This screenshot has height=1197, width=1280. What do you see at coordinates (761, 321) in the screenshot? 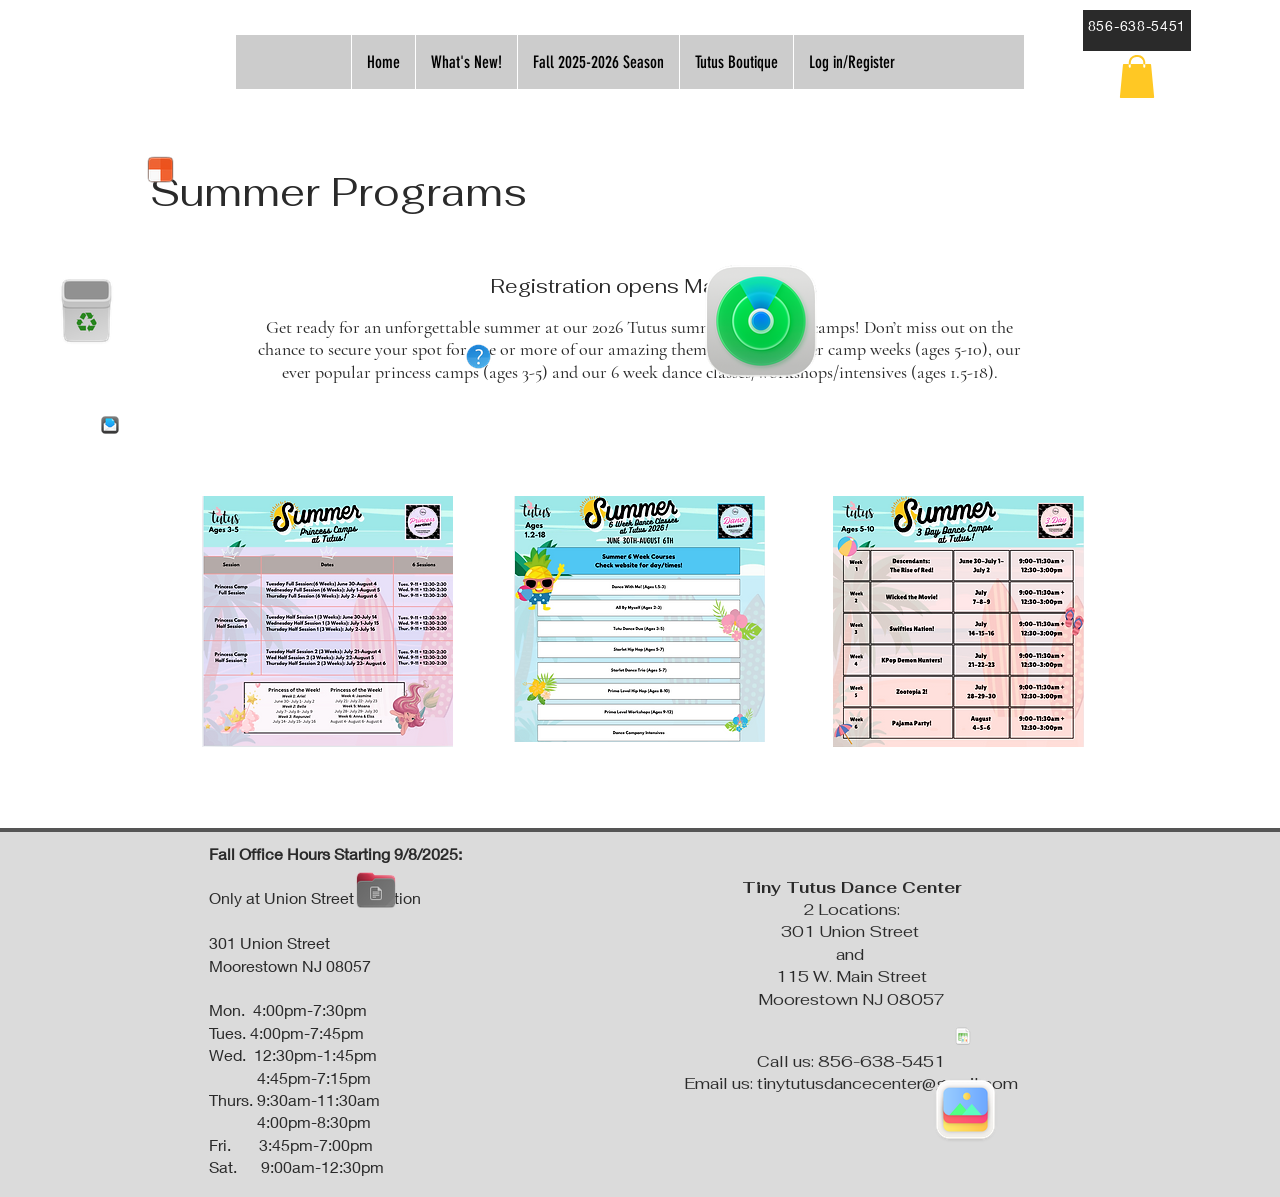
I see `open Find My app to locate devices or people` at bounding box center [761, 321].